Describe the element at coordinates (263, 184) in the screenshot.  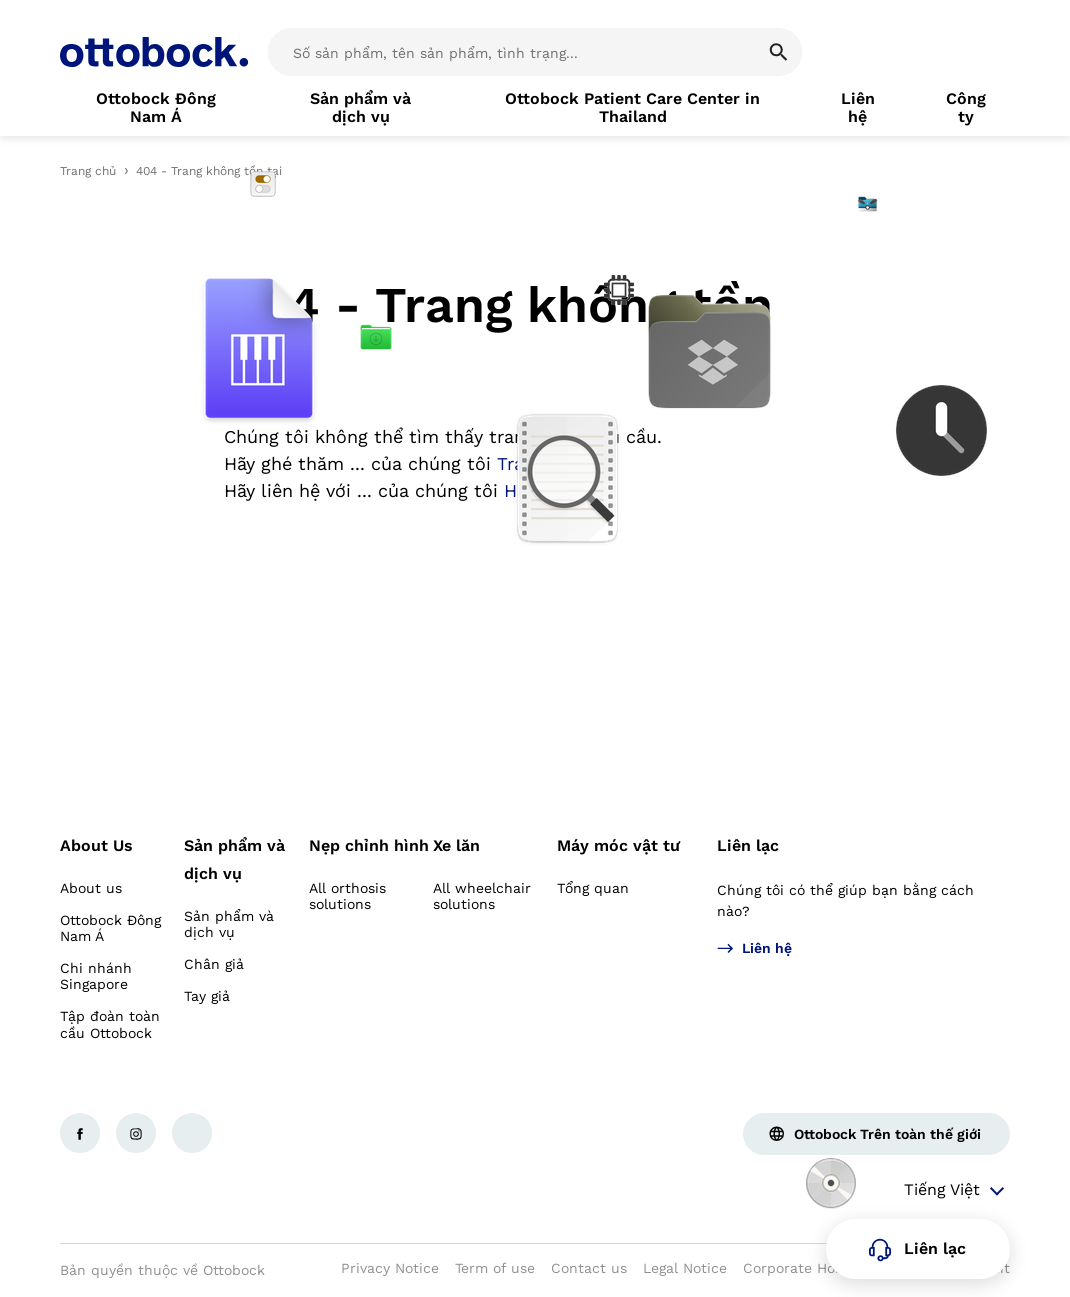
I see `open gnome tweaks settings` at that location.